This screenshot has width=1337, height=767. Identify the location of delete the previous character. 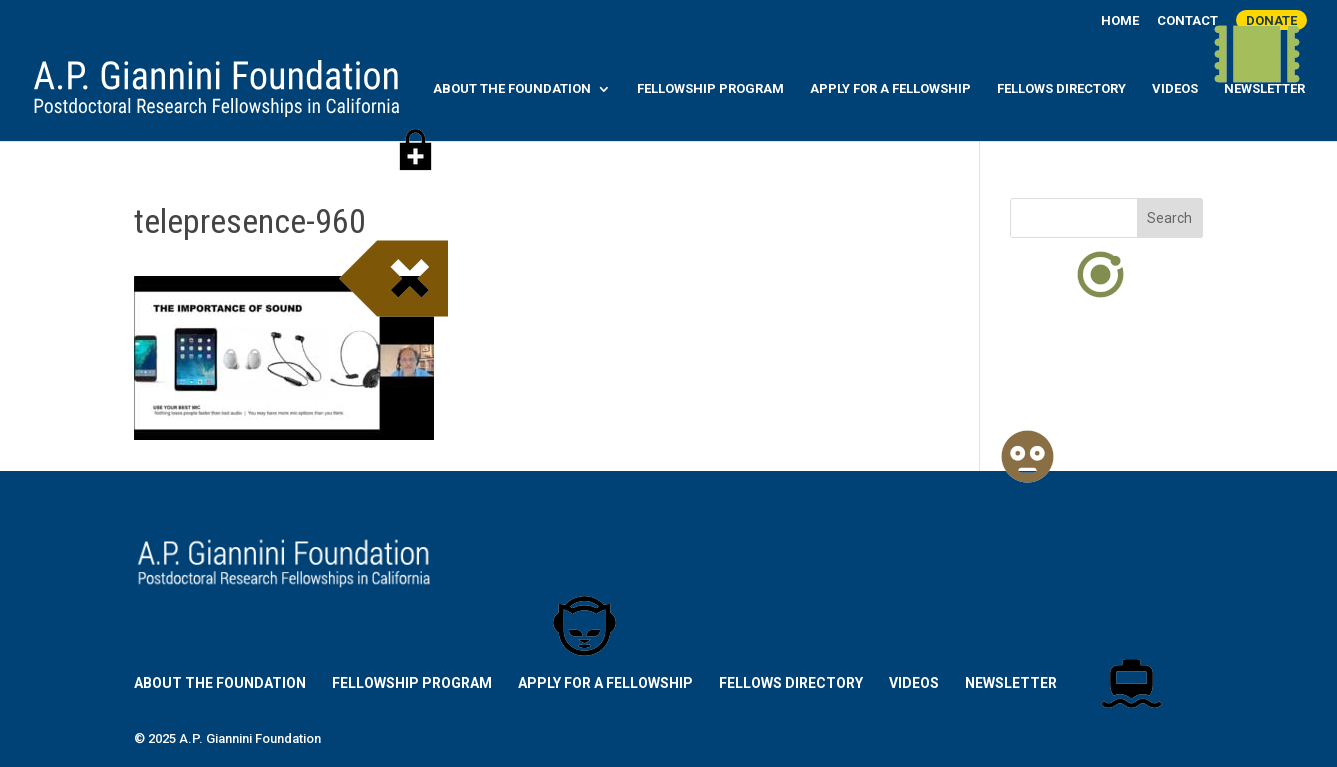
(393, 278).